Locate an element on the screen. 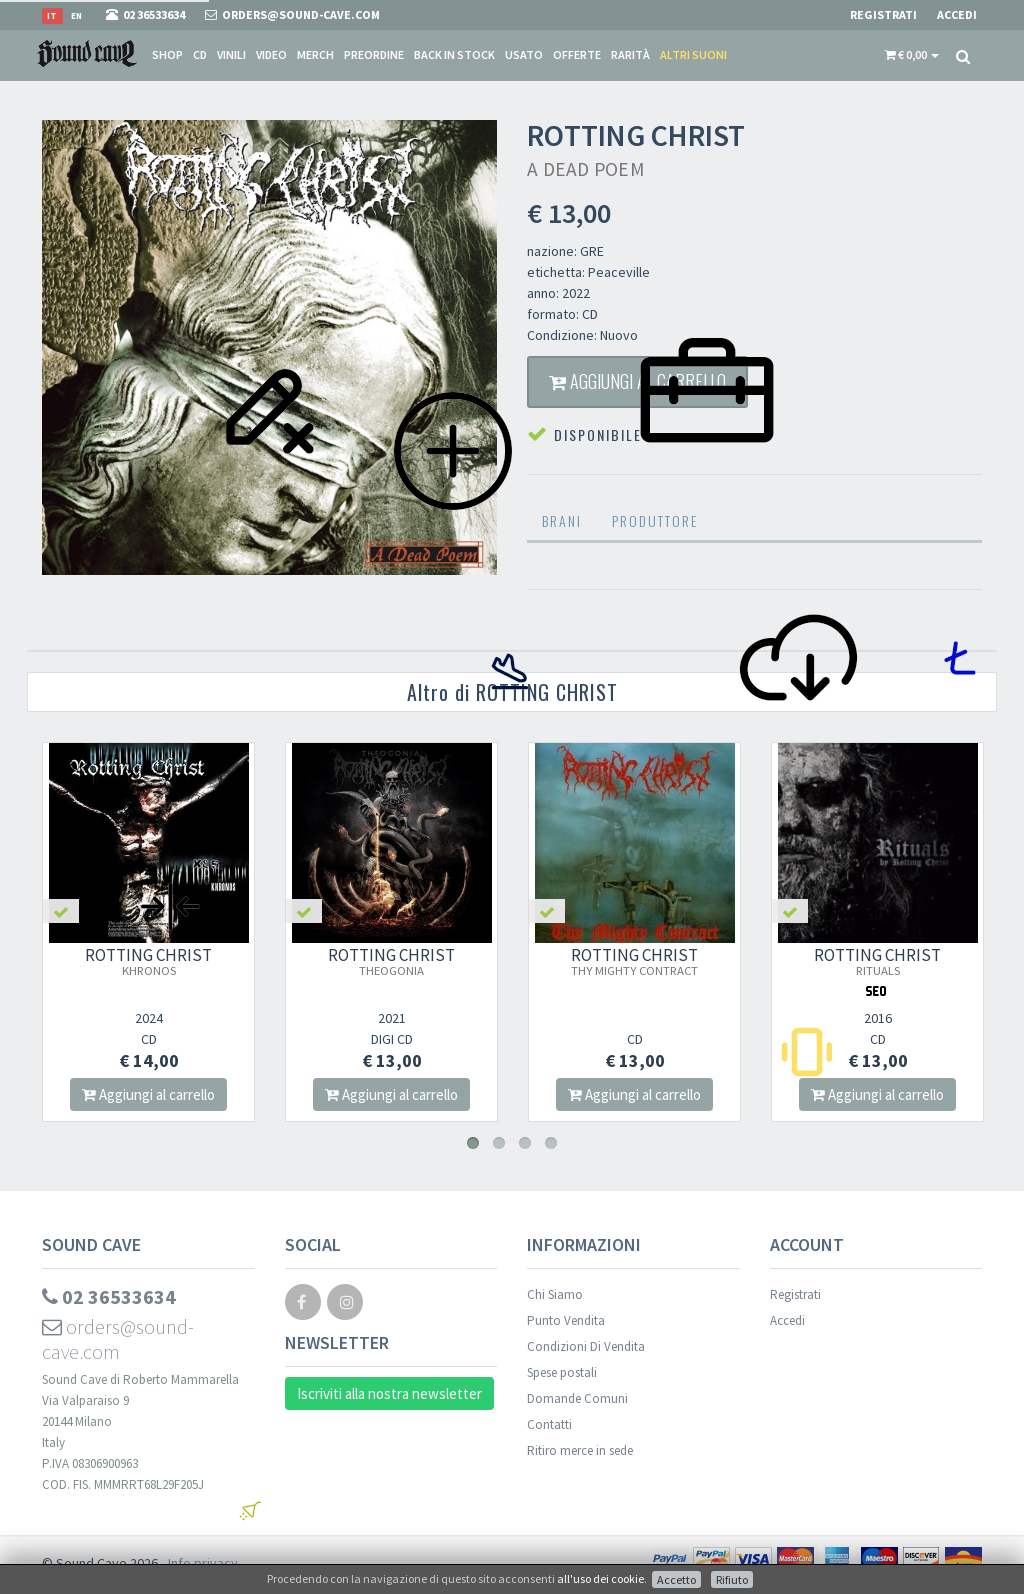 This screenshot has width=1024, height=1594. access tools and utilities is located at coordinates (707, 395).